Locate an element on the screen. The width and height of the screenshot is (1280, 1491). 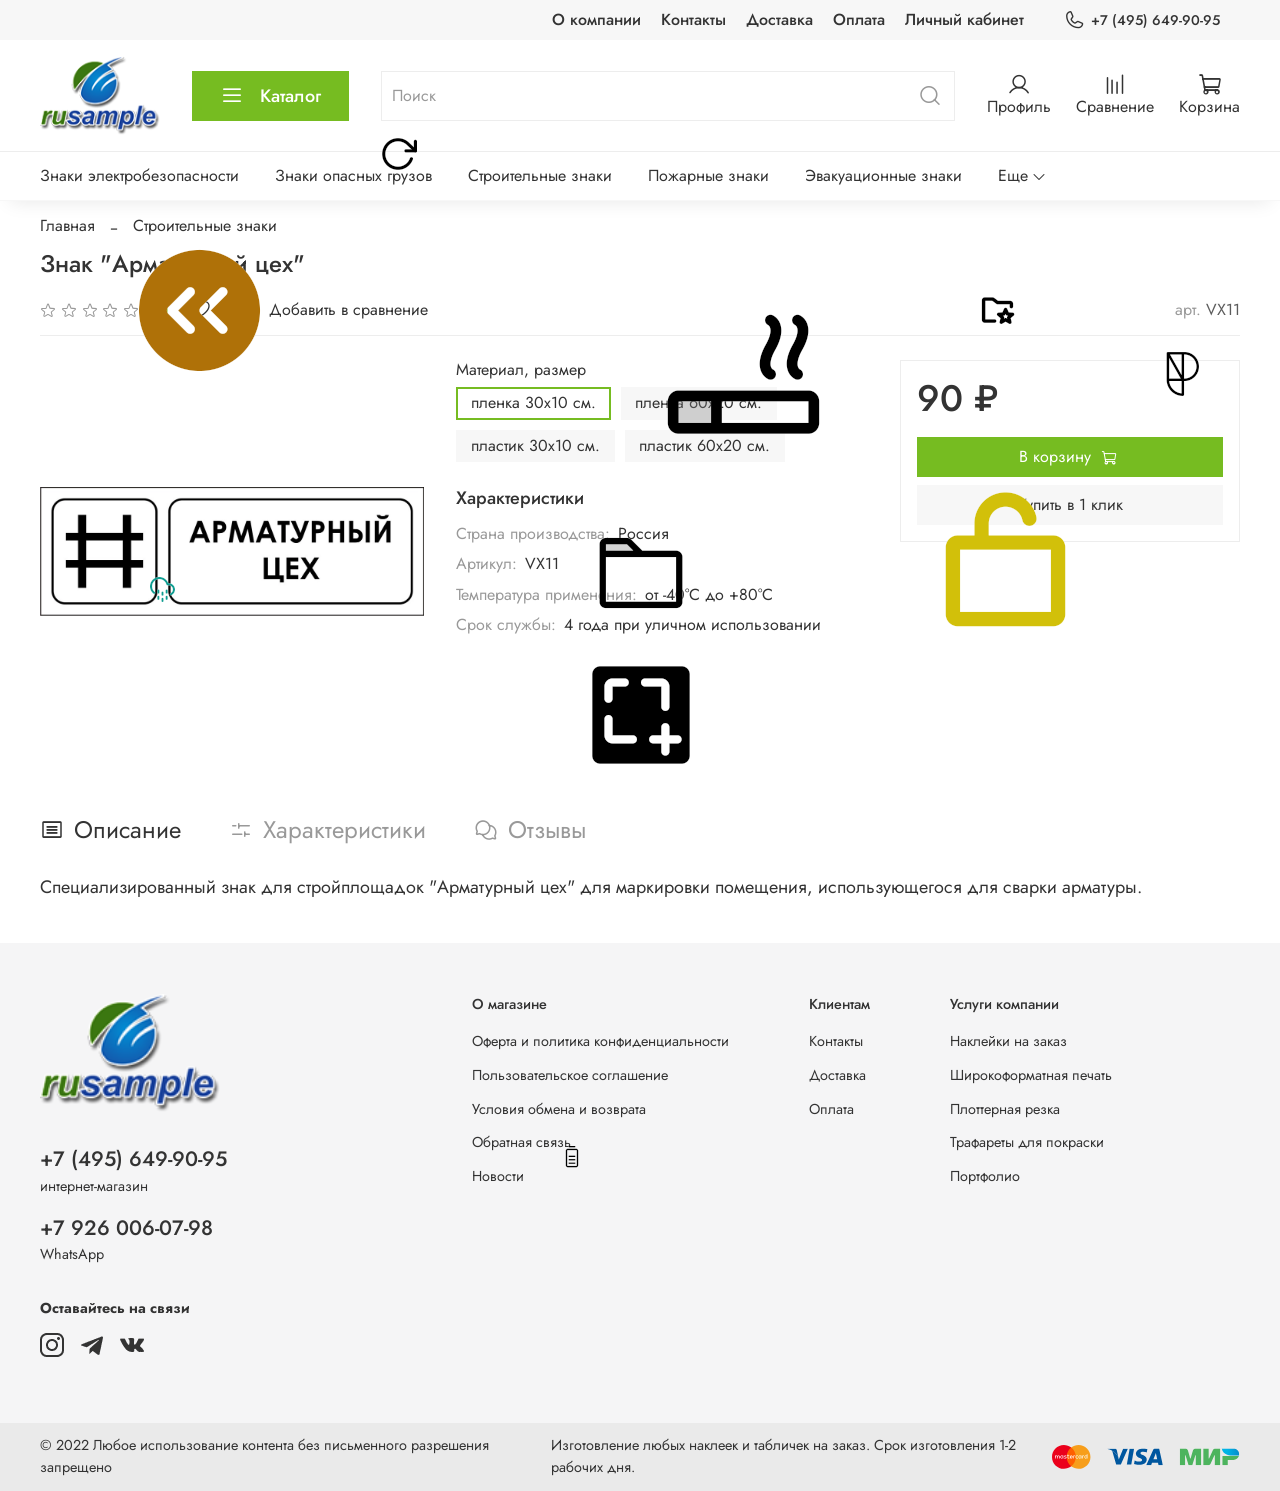
redo or repeat the last action is located at coordinates (398, 154).